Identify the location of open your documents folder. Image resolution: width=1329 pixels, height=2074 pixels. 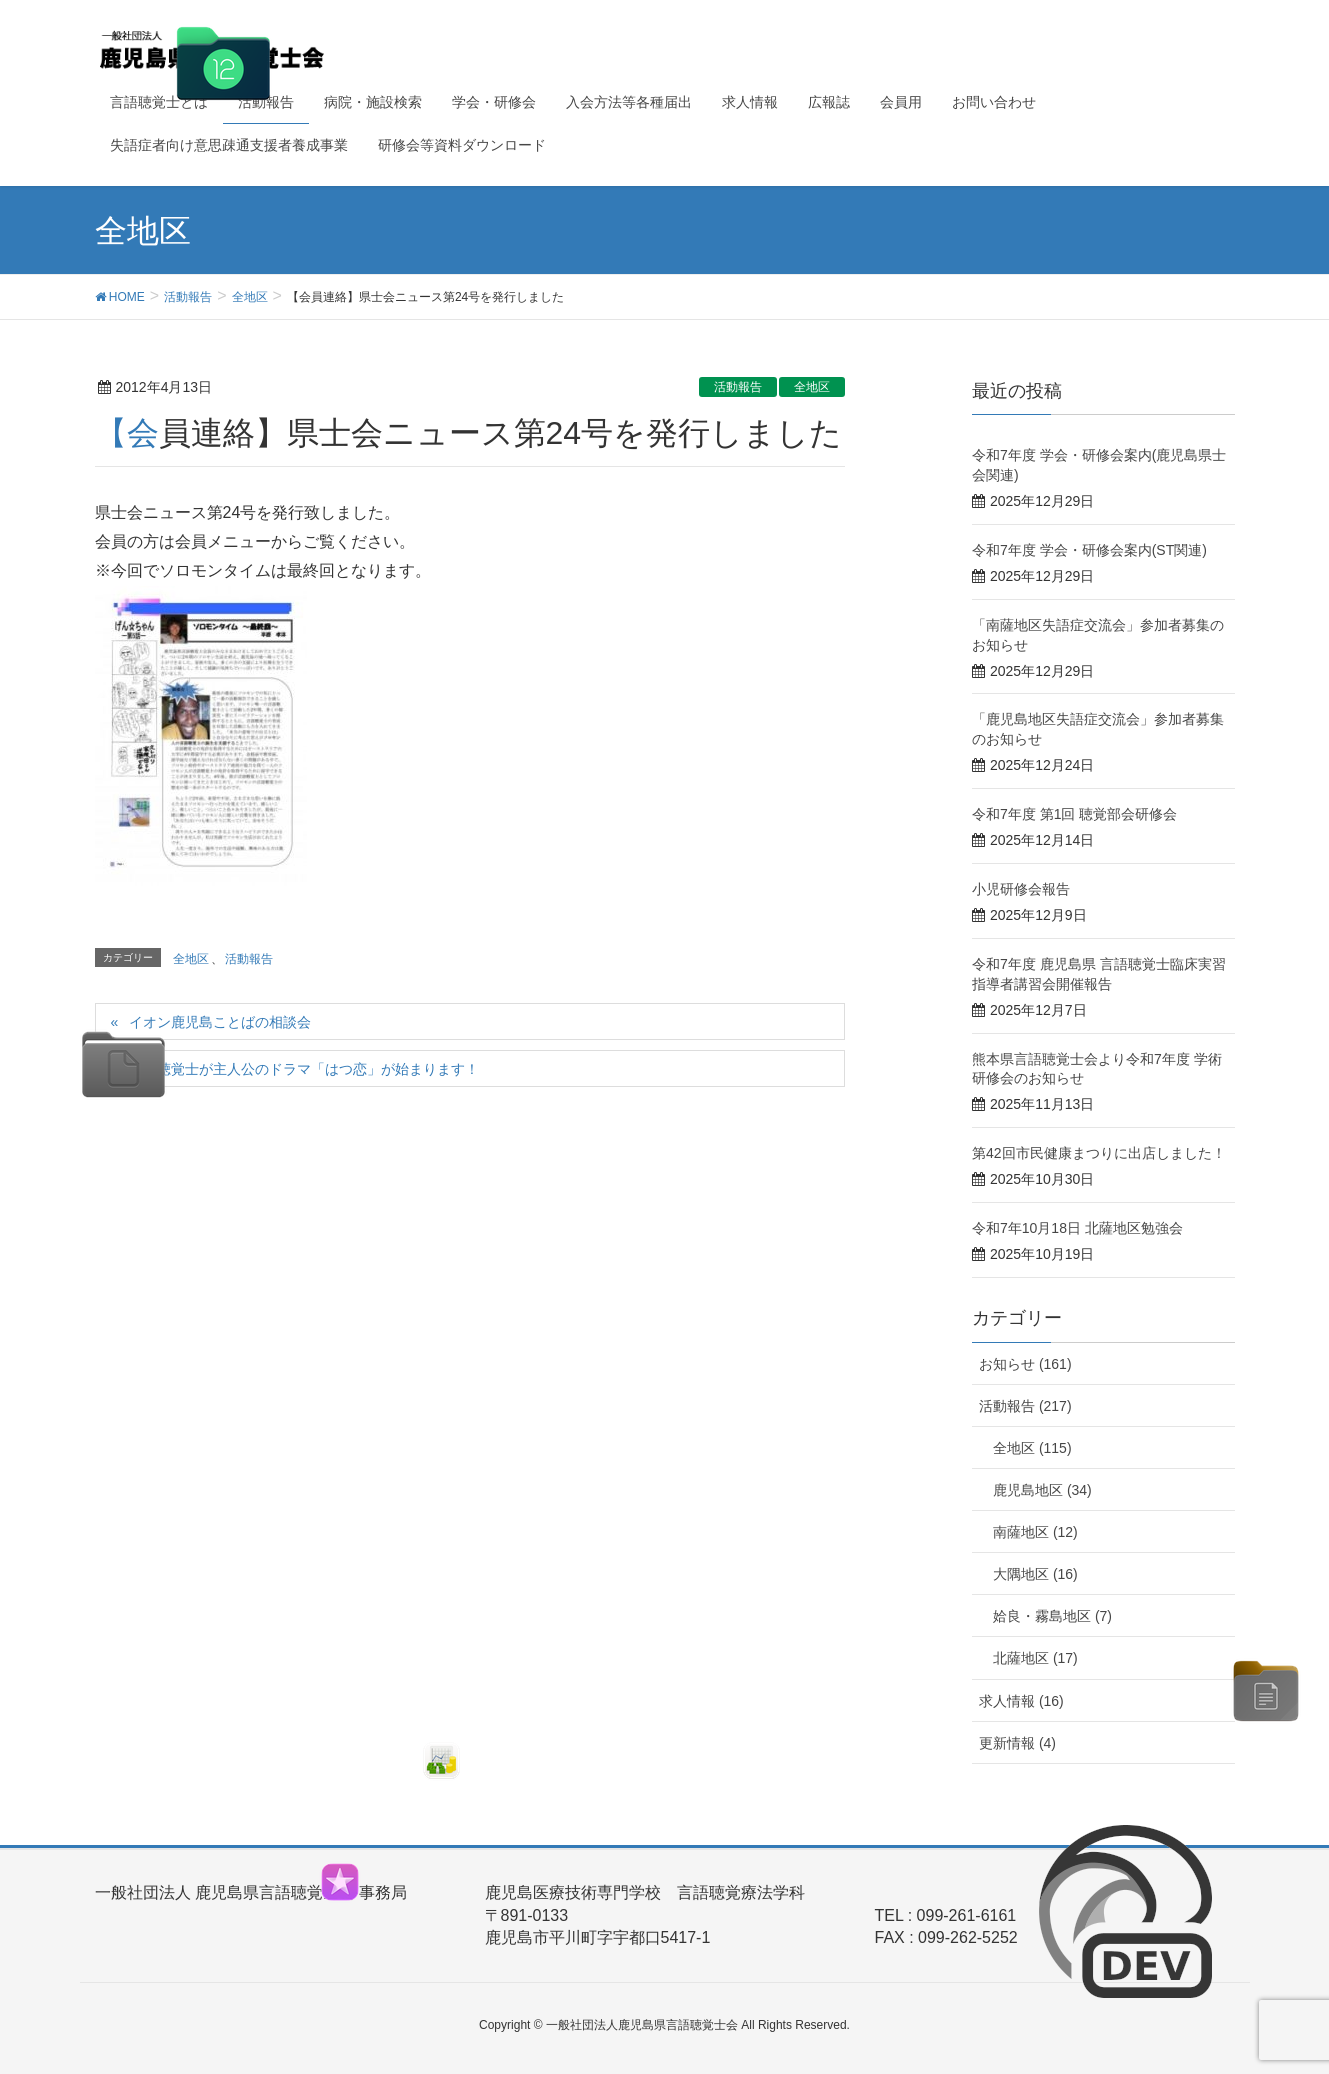
(123, 1064).